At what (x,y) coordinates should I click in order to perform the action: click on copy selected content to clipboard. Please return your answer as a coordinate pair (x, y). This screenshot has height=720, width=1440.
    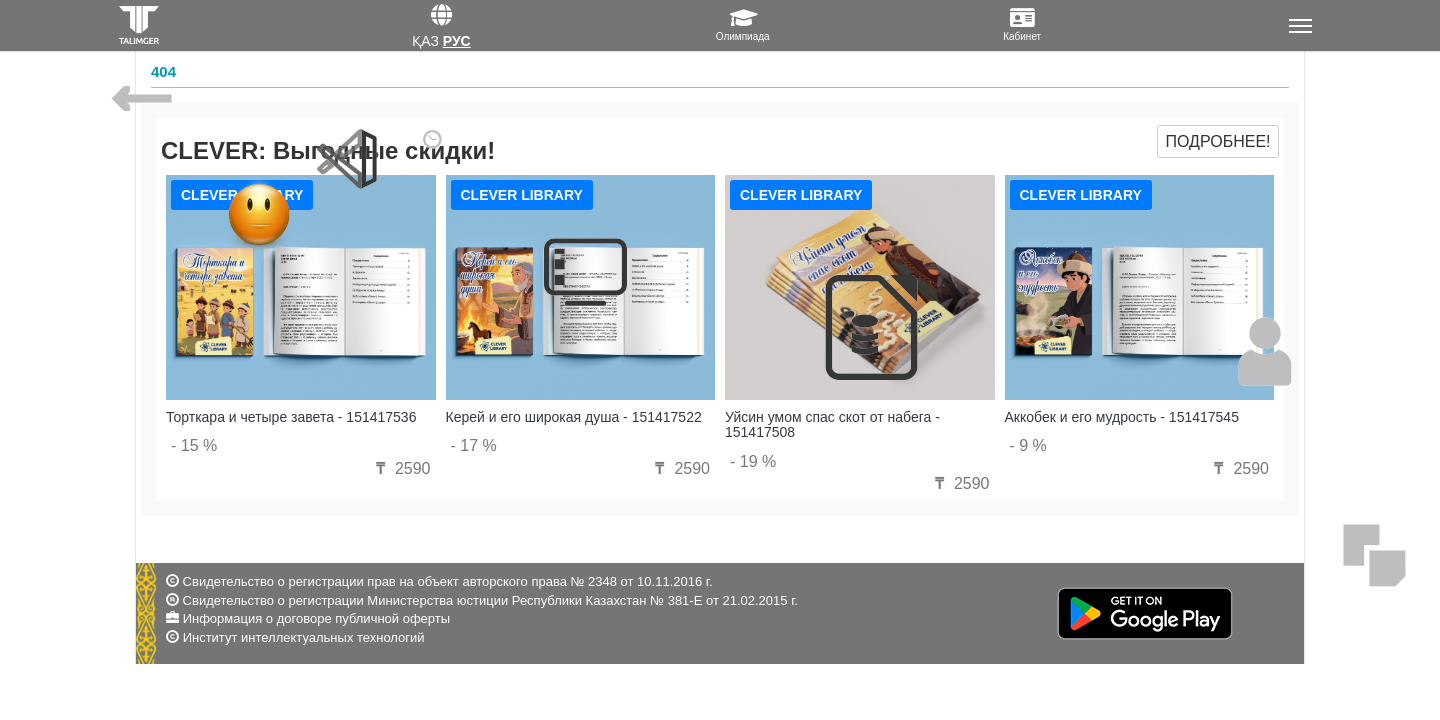
    Looking at the image, I should click on (1374, 555).